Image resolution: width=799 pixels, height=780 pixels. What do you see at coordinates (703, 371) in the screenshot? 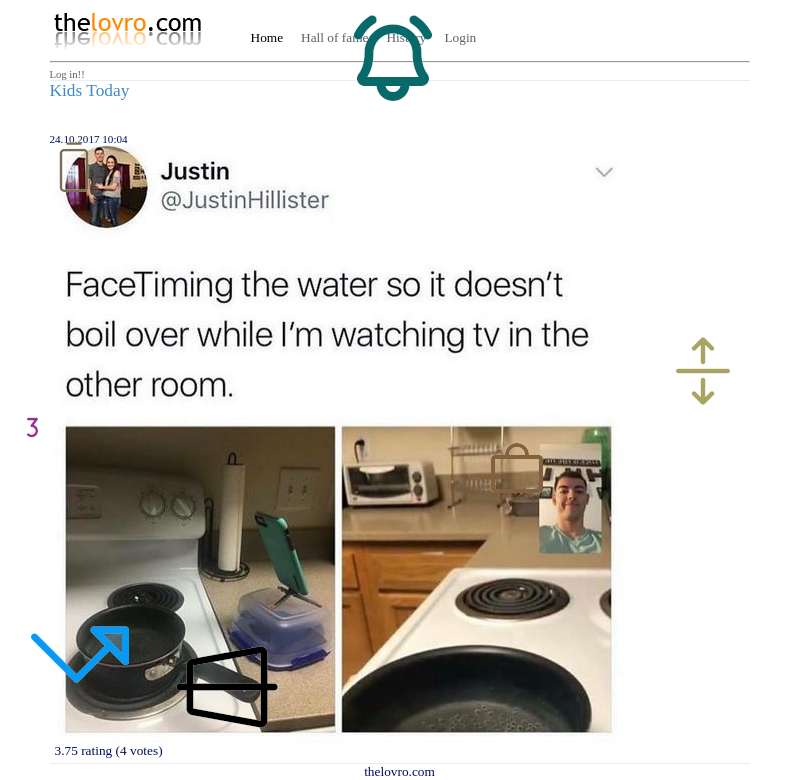
I see `expand content vertically` at bounding box center [703, 371].